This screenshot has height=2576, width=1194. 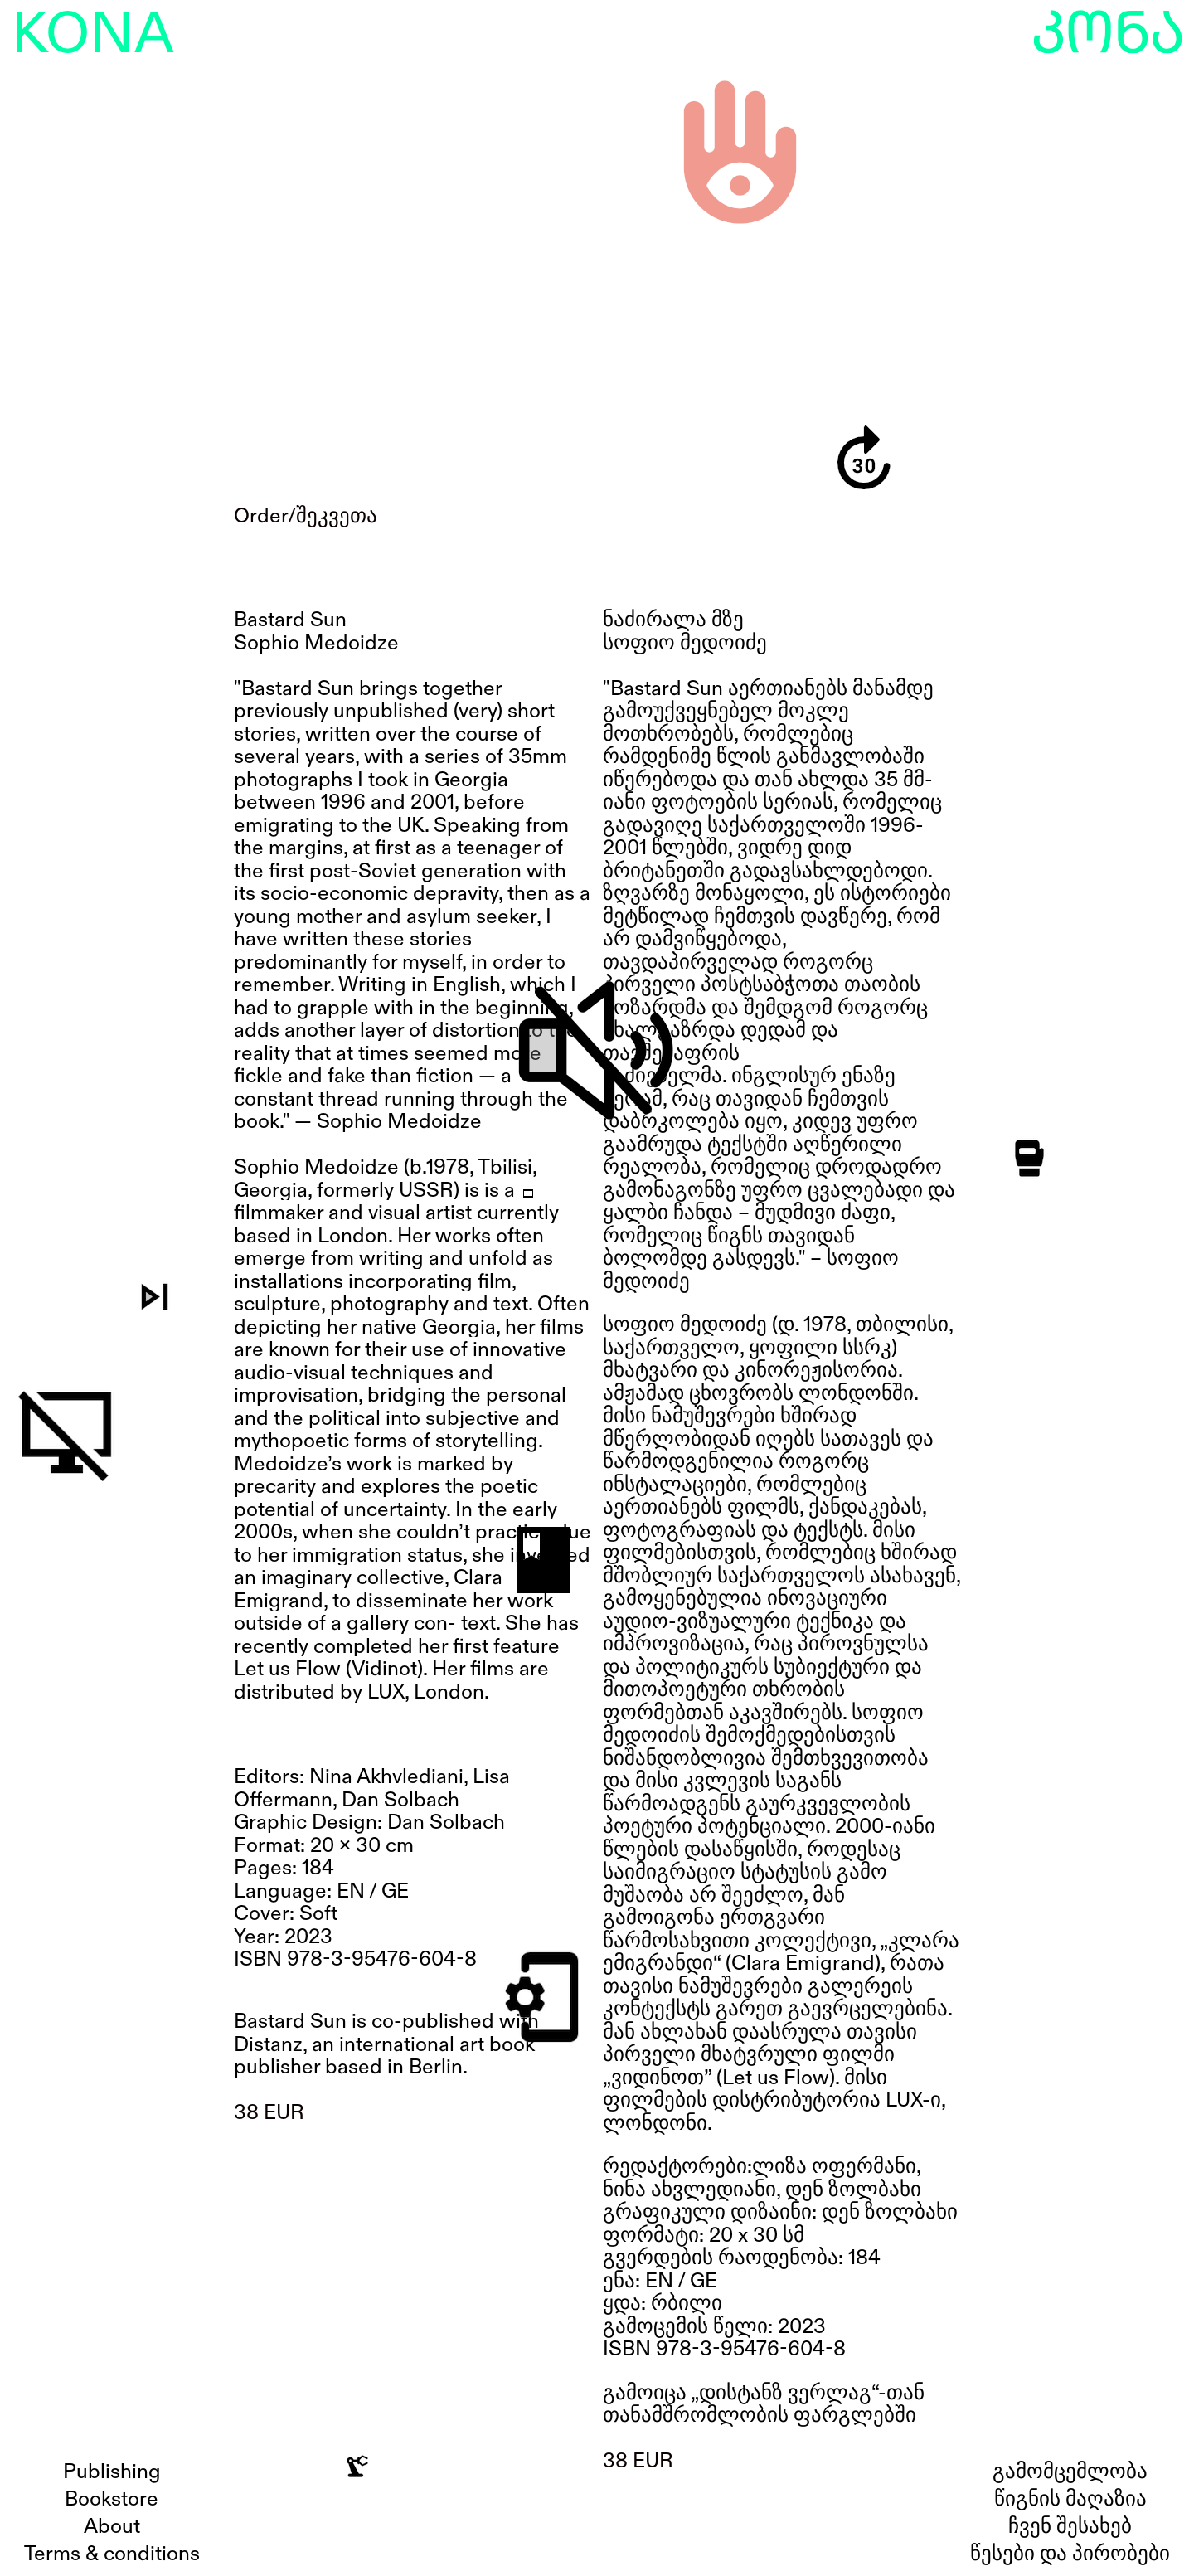 What do you see at coordinates (541, 1997) in the screenshot?
I see `configure device connection settings` at bounding box center [541, 1997].